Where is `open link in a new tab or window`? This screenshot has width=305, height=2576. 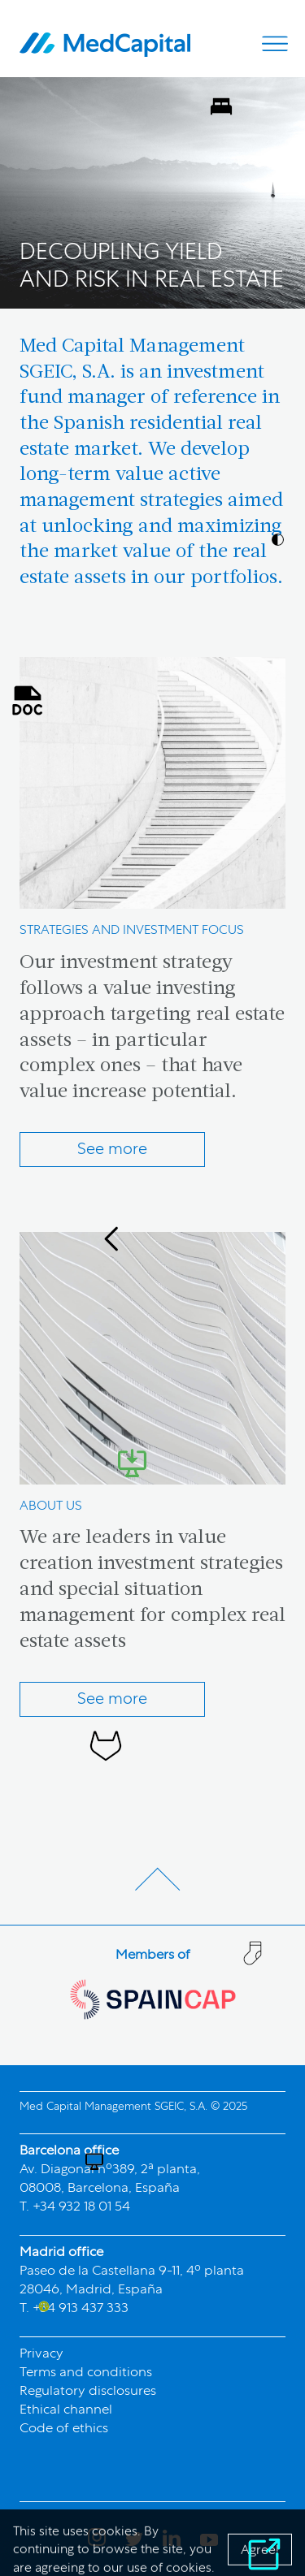
open link in a new tab or window is located at coordinates (264, 2555).